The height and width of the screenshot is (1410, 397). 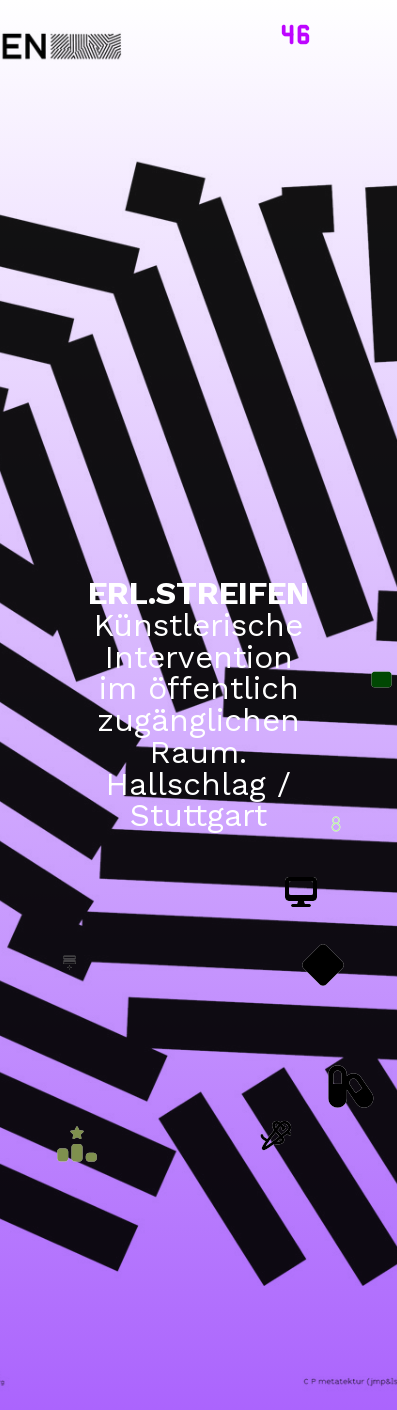 What do you see at coordinates (77, 1144) in the screenshot?
I see `view leaderboard rankings` at bounding box center [77, 1144].